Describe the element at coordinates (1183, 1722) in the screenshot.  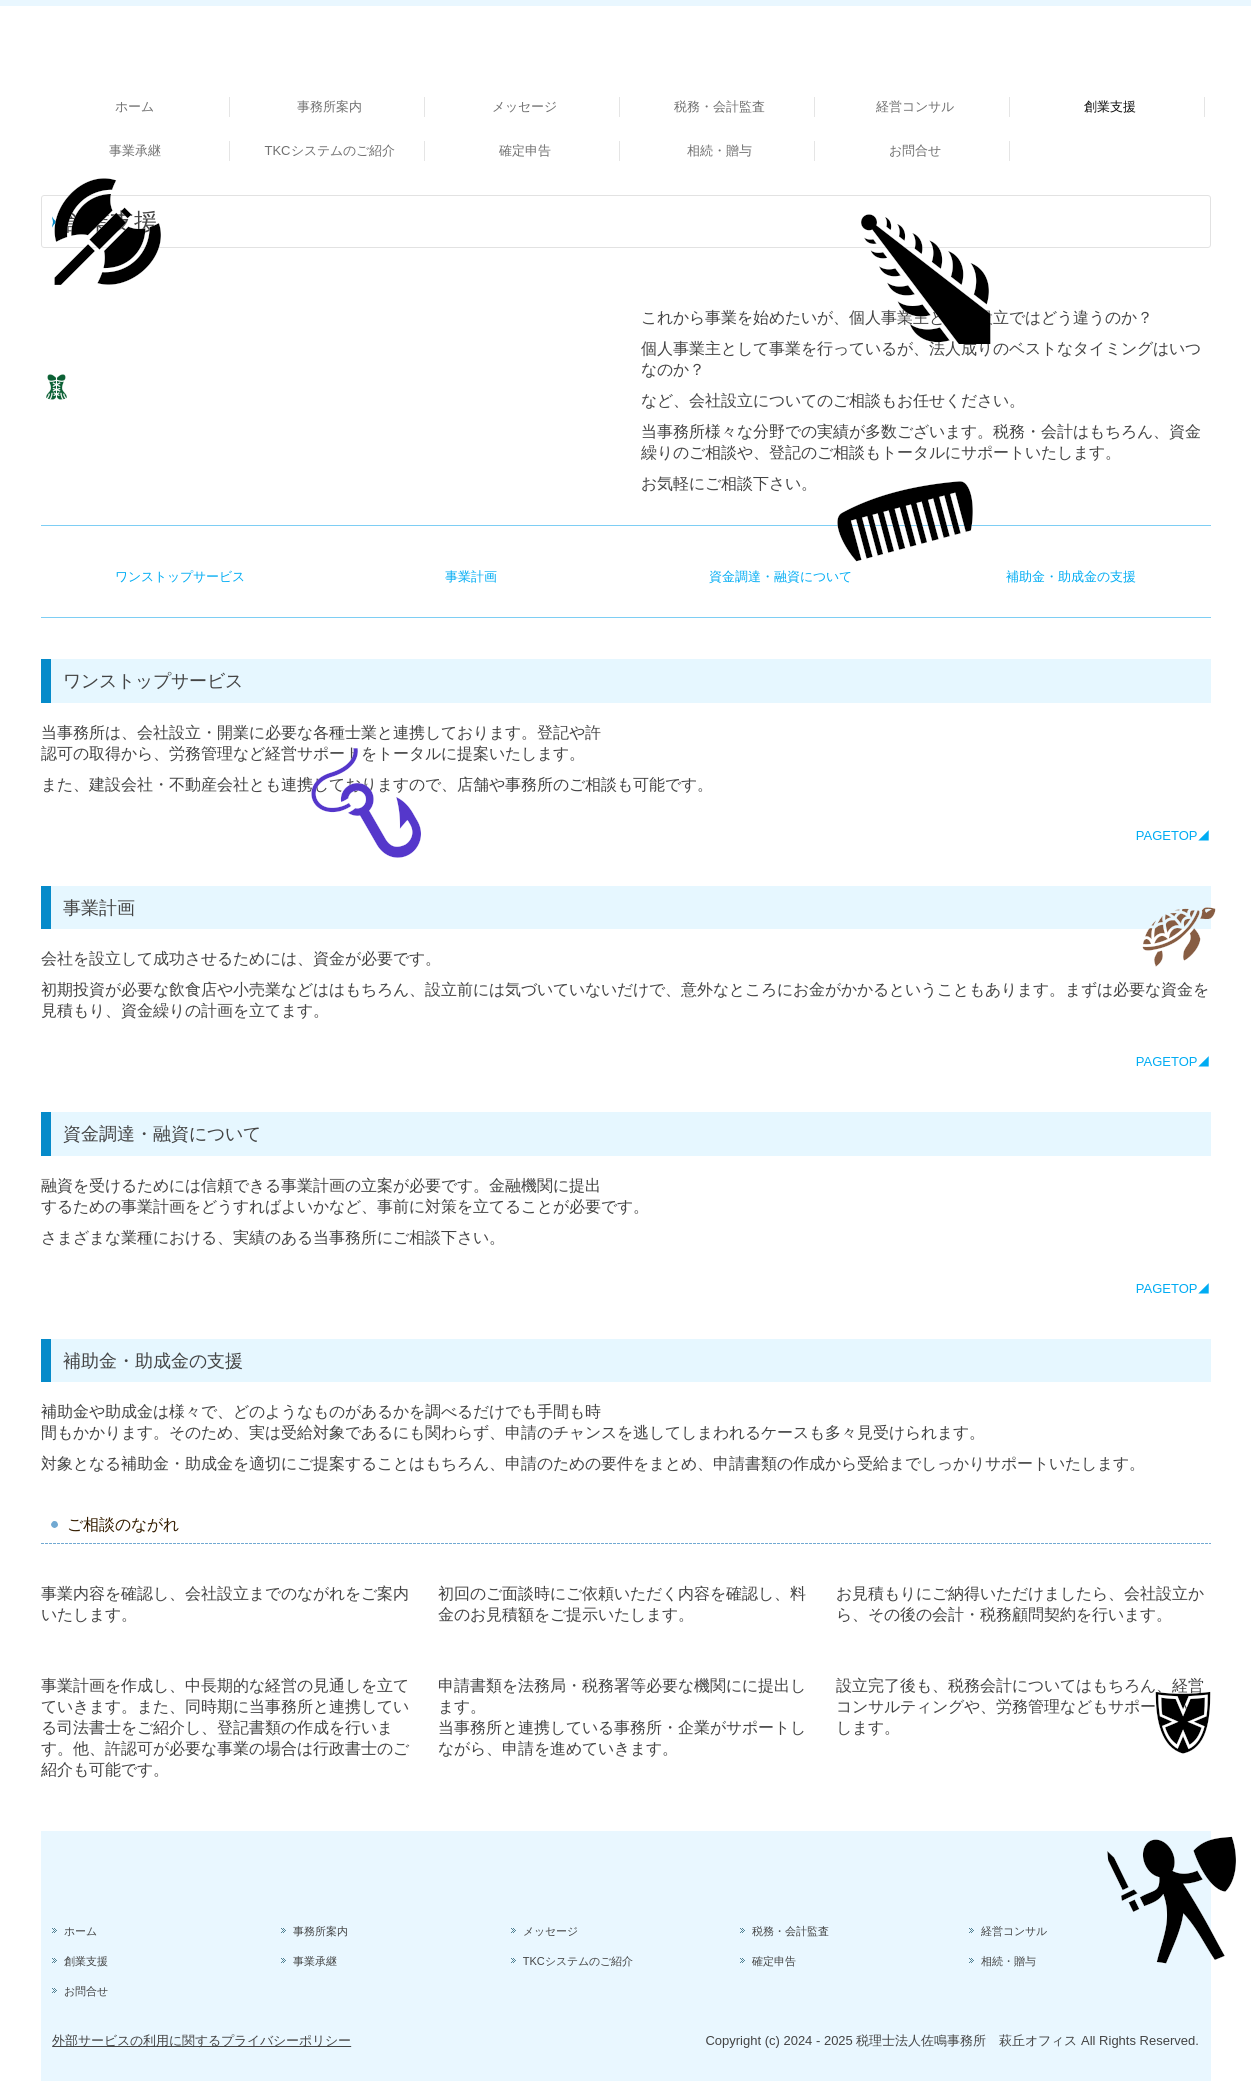
I see `activate shield or defensive ability` at that location.